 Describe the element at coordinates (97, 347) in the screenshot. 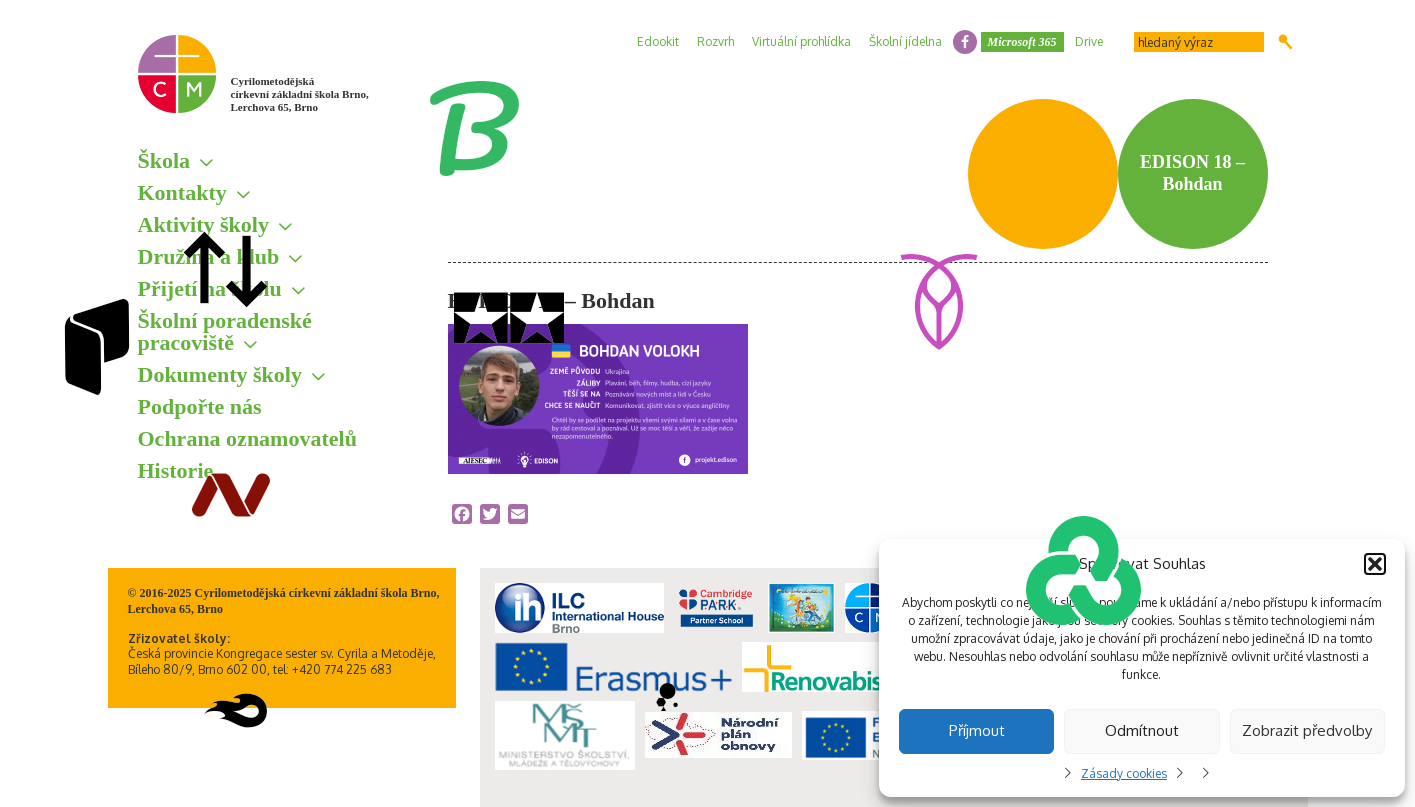

I see `file.io brand logo` at that location.